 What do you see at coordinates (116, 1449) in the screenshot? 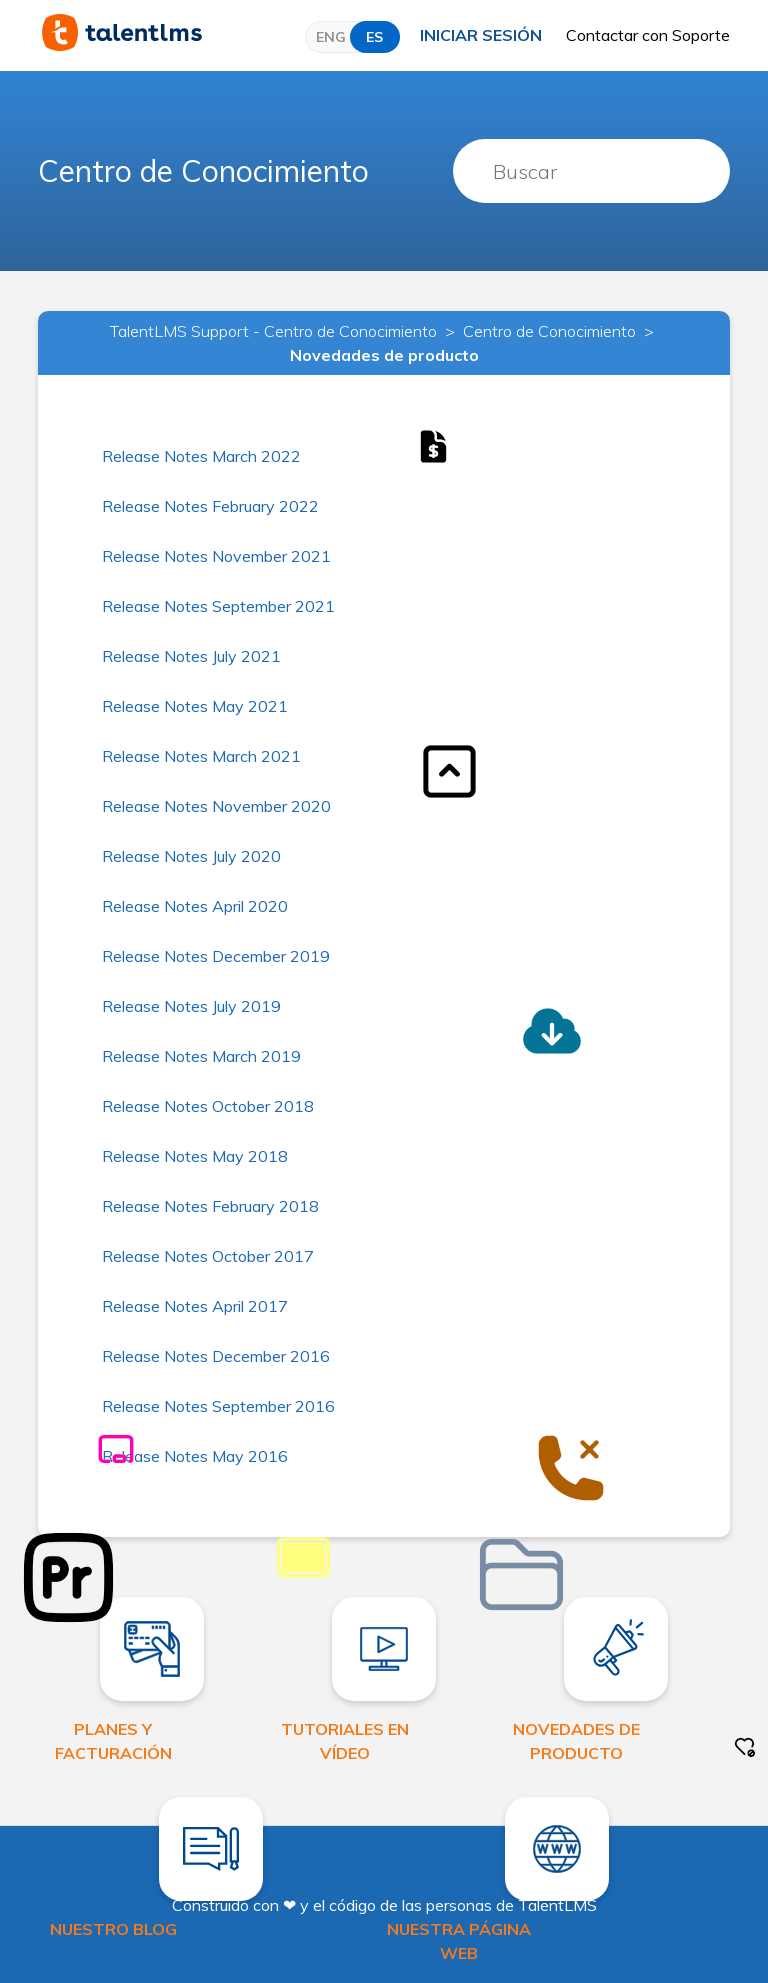
I see `open whiteboard or presentation mode` at bounding box center [116, 1449].